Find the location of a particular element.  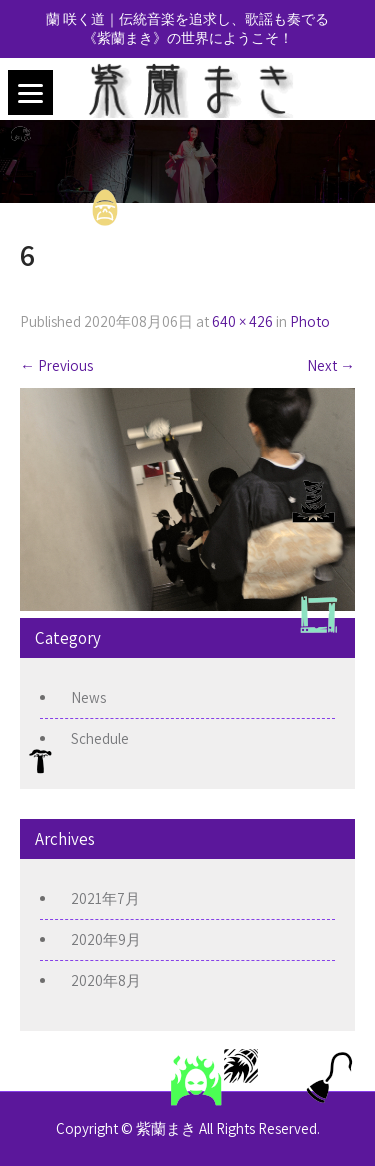

activate boost or turbo mode is located at coordinates (241, 1066).